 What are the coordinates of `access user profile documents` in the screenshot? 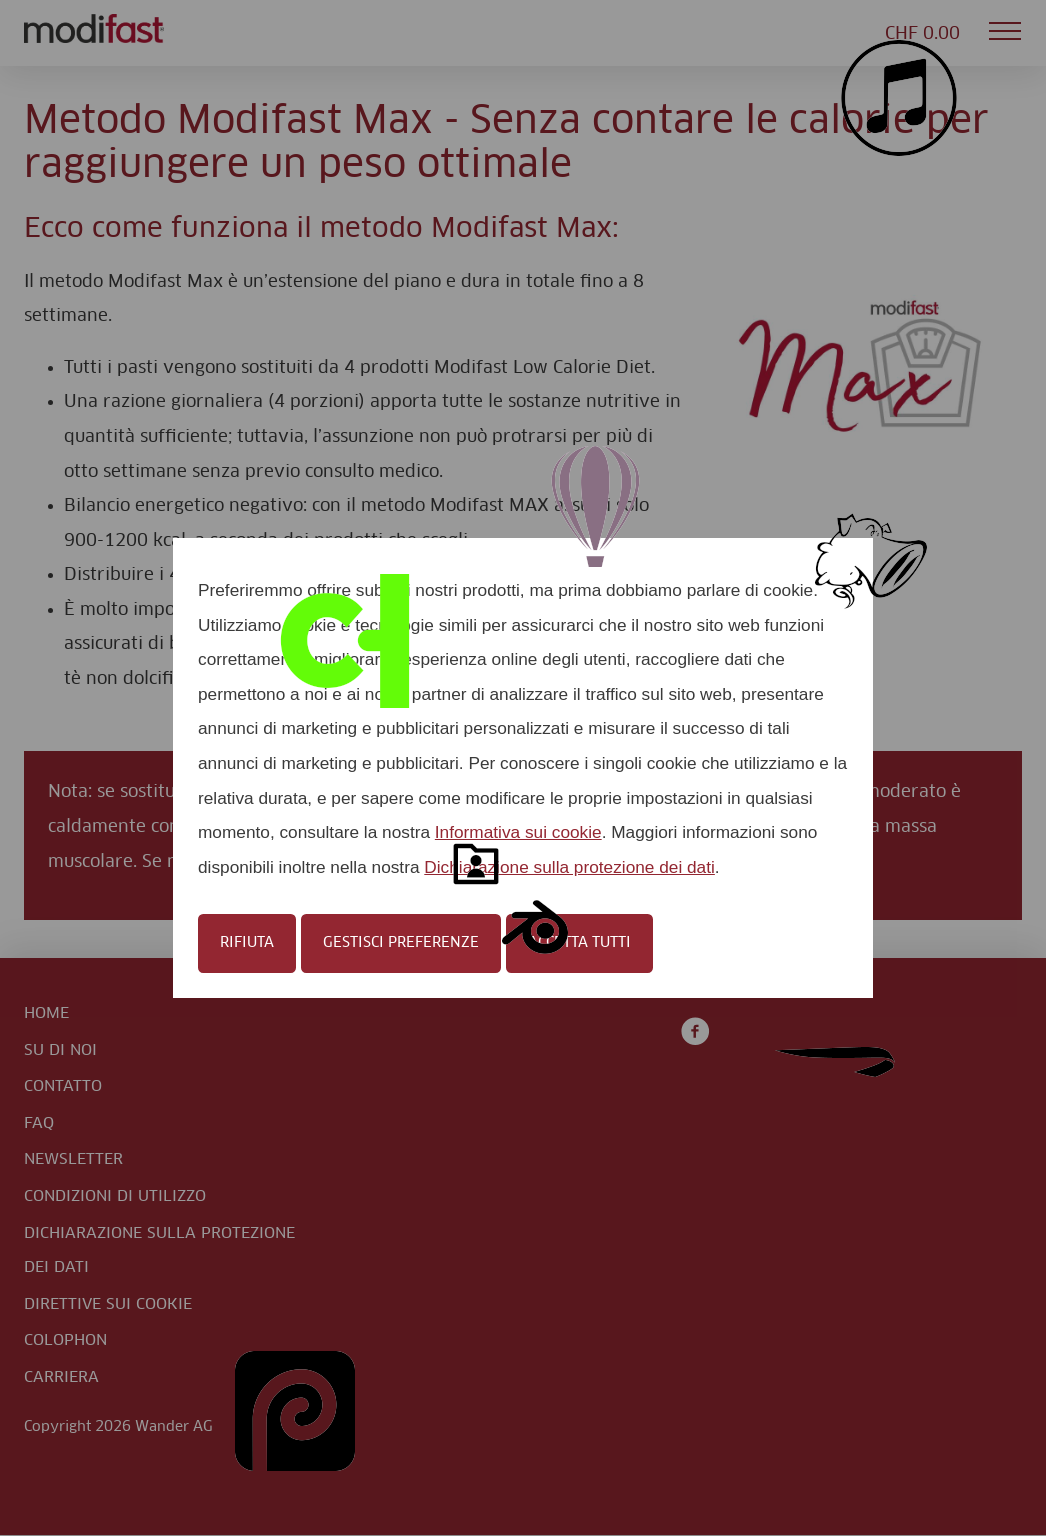 It's located at (476, 864).